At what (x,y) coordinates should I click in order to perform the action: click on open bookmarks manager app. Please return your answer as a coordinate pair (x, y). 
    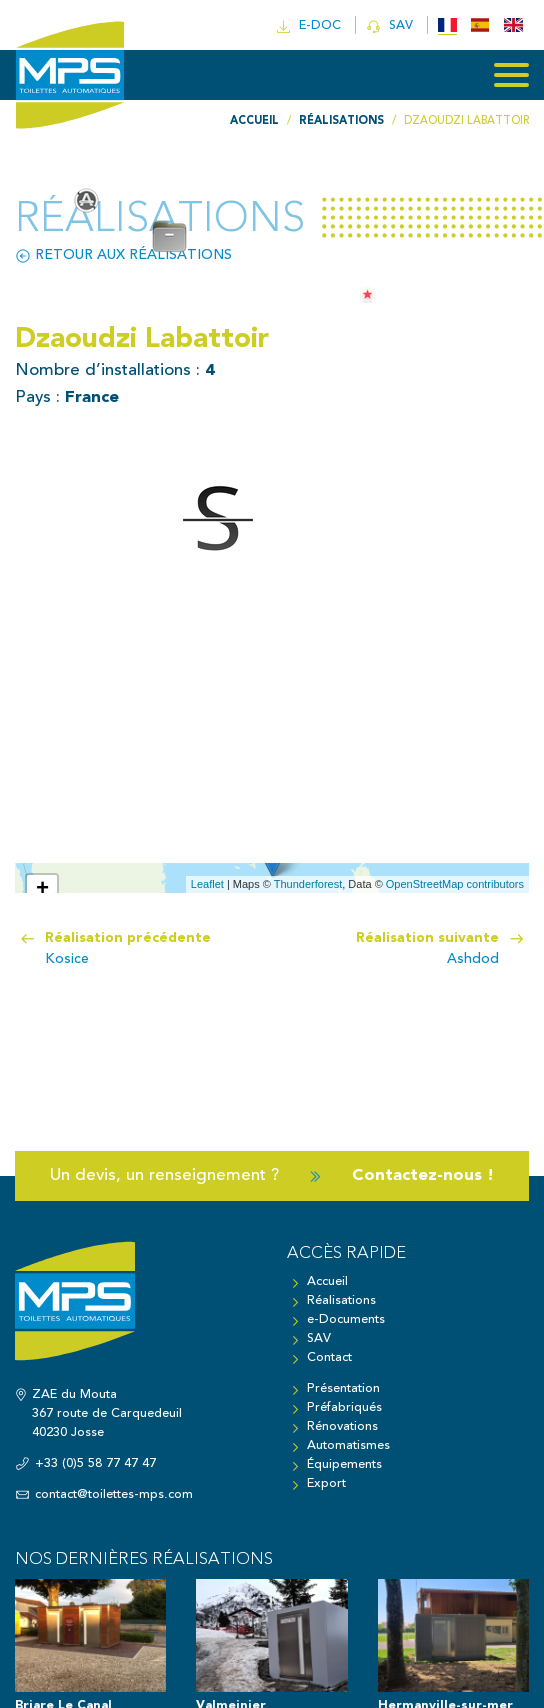
    Looking at the image, I should click on (367, 294).